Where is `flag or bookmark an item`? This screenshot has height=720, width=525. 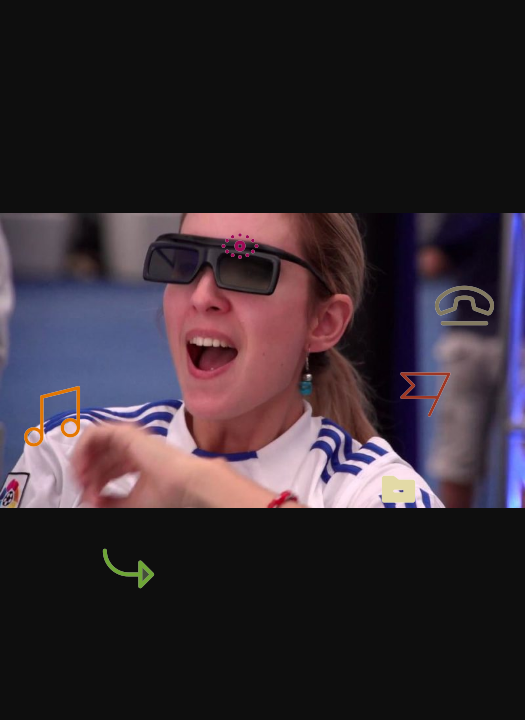
flag or bookmark an item is located at coordinates (423, 391).